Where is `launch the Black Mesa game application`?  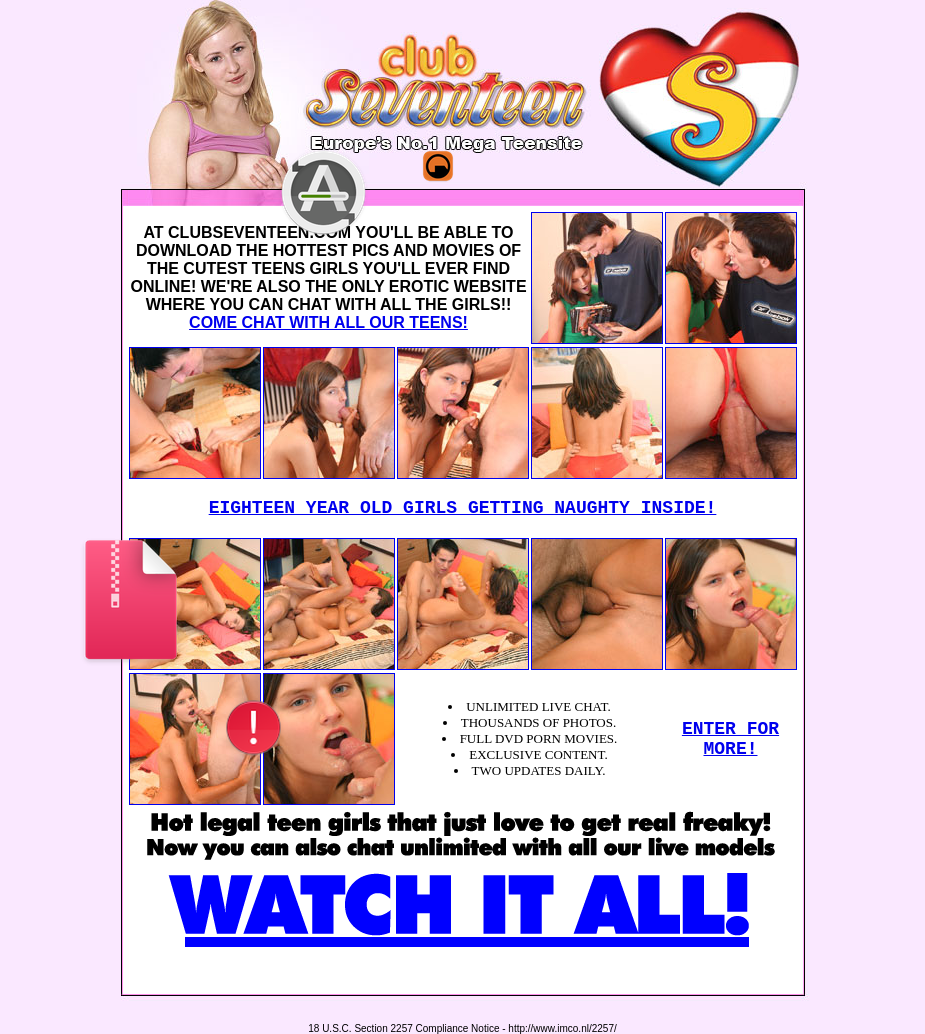
launch the Black Mesa game application is located at coordinates (438, 166).